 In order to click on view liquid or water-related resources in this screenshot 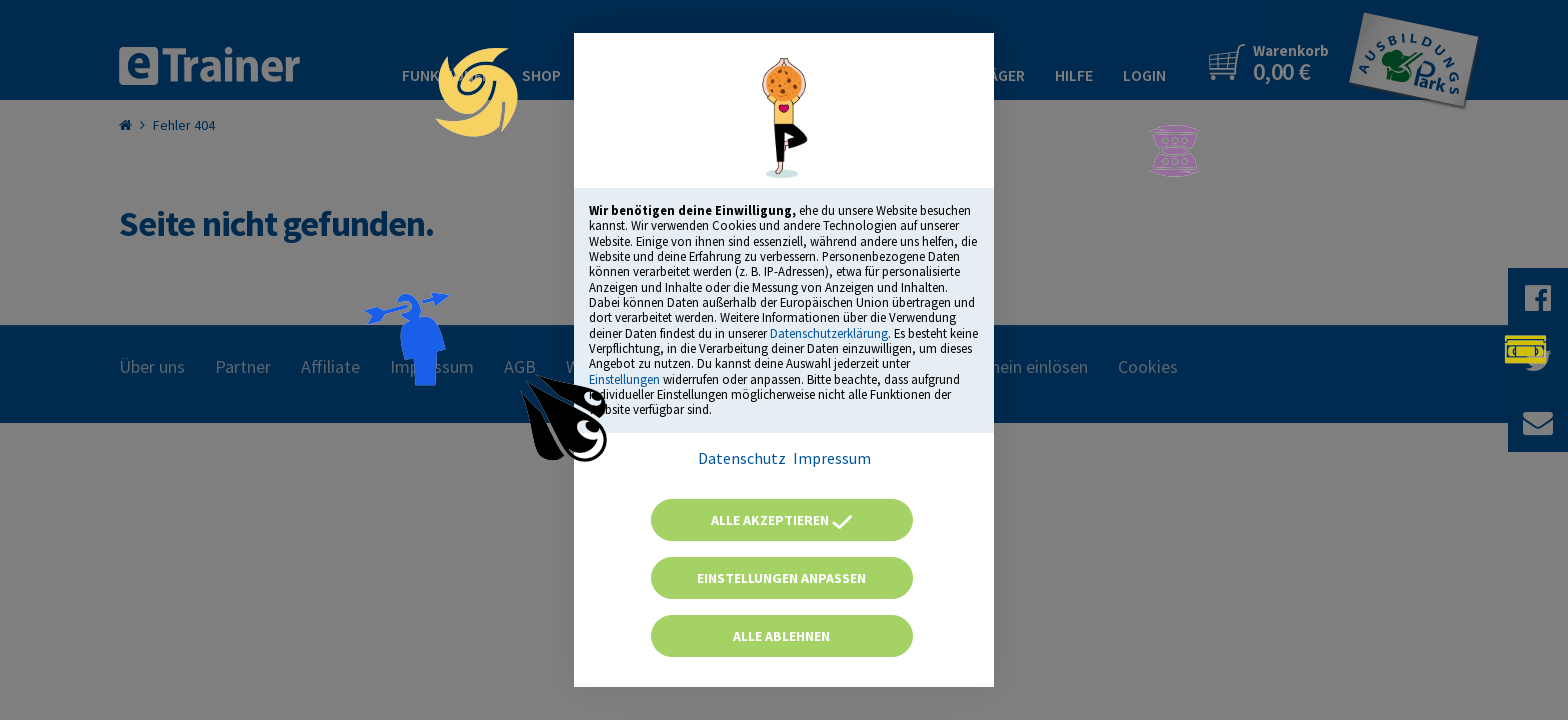, I will do `click(563, 417)`.